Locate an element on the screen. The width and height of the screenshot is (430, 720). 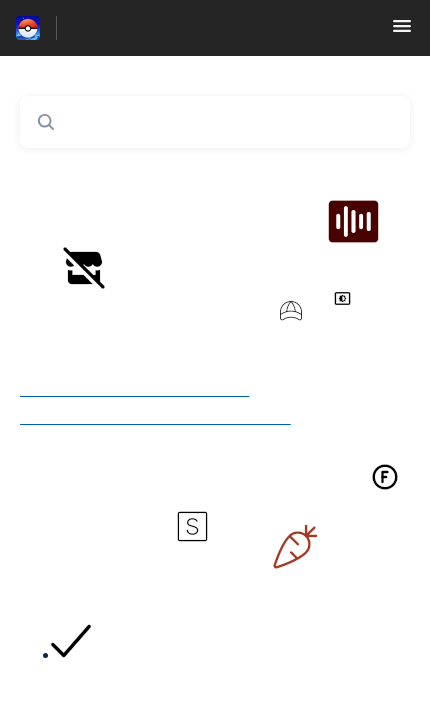
indicates a store or shop is closed is located at coordinates (84, 268).